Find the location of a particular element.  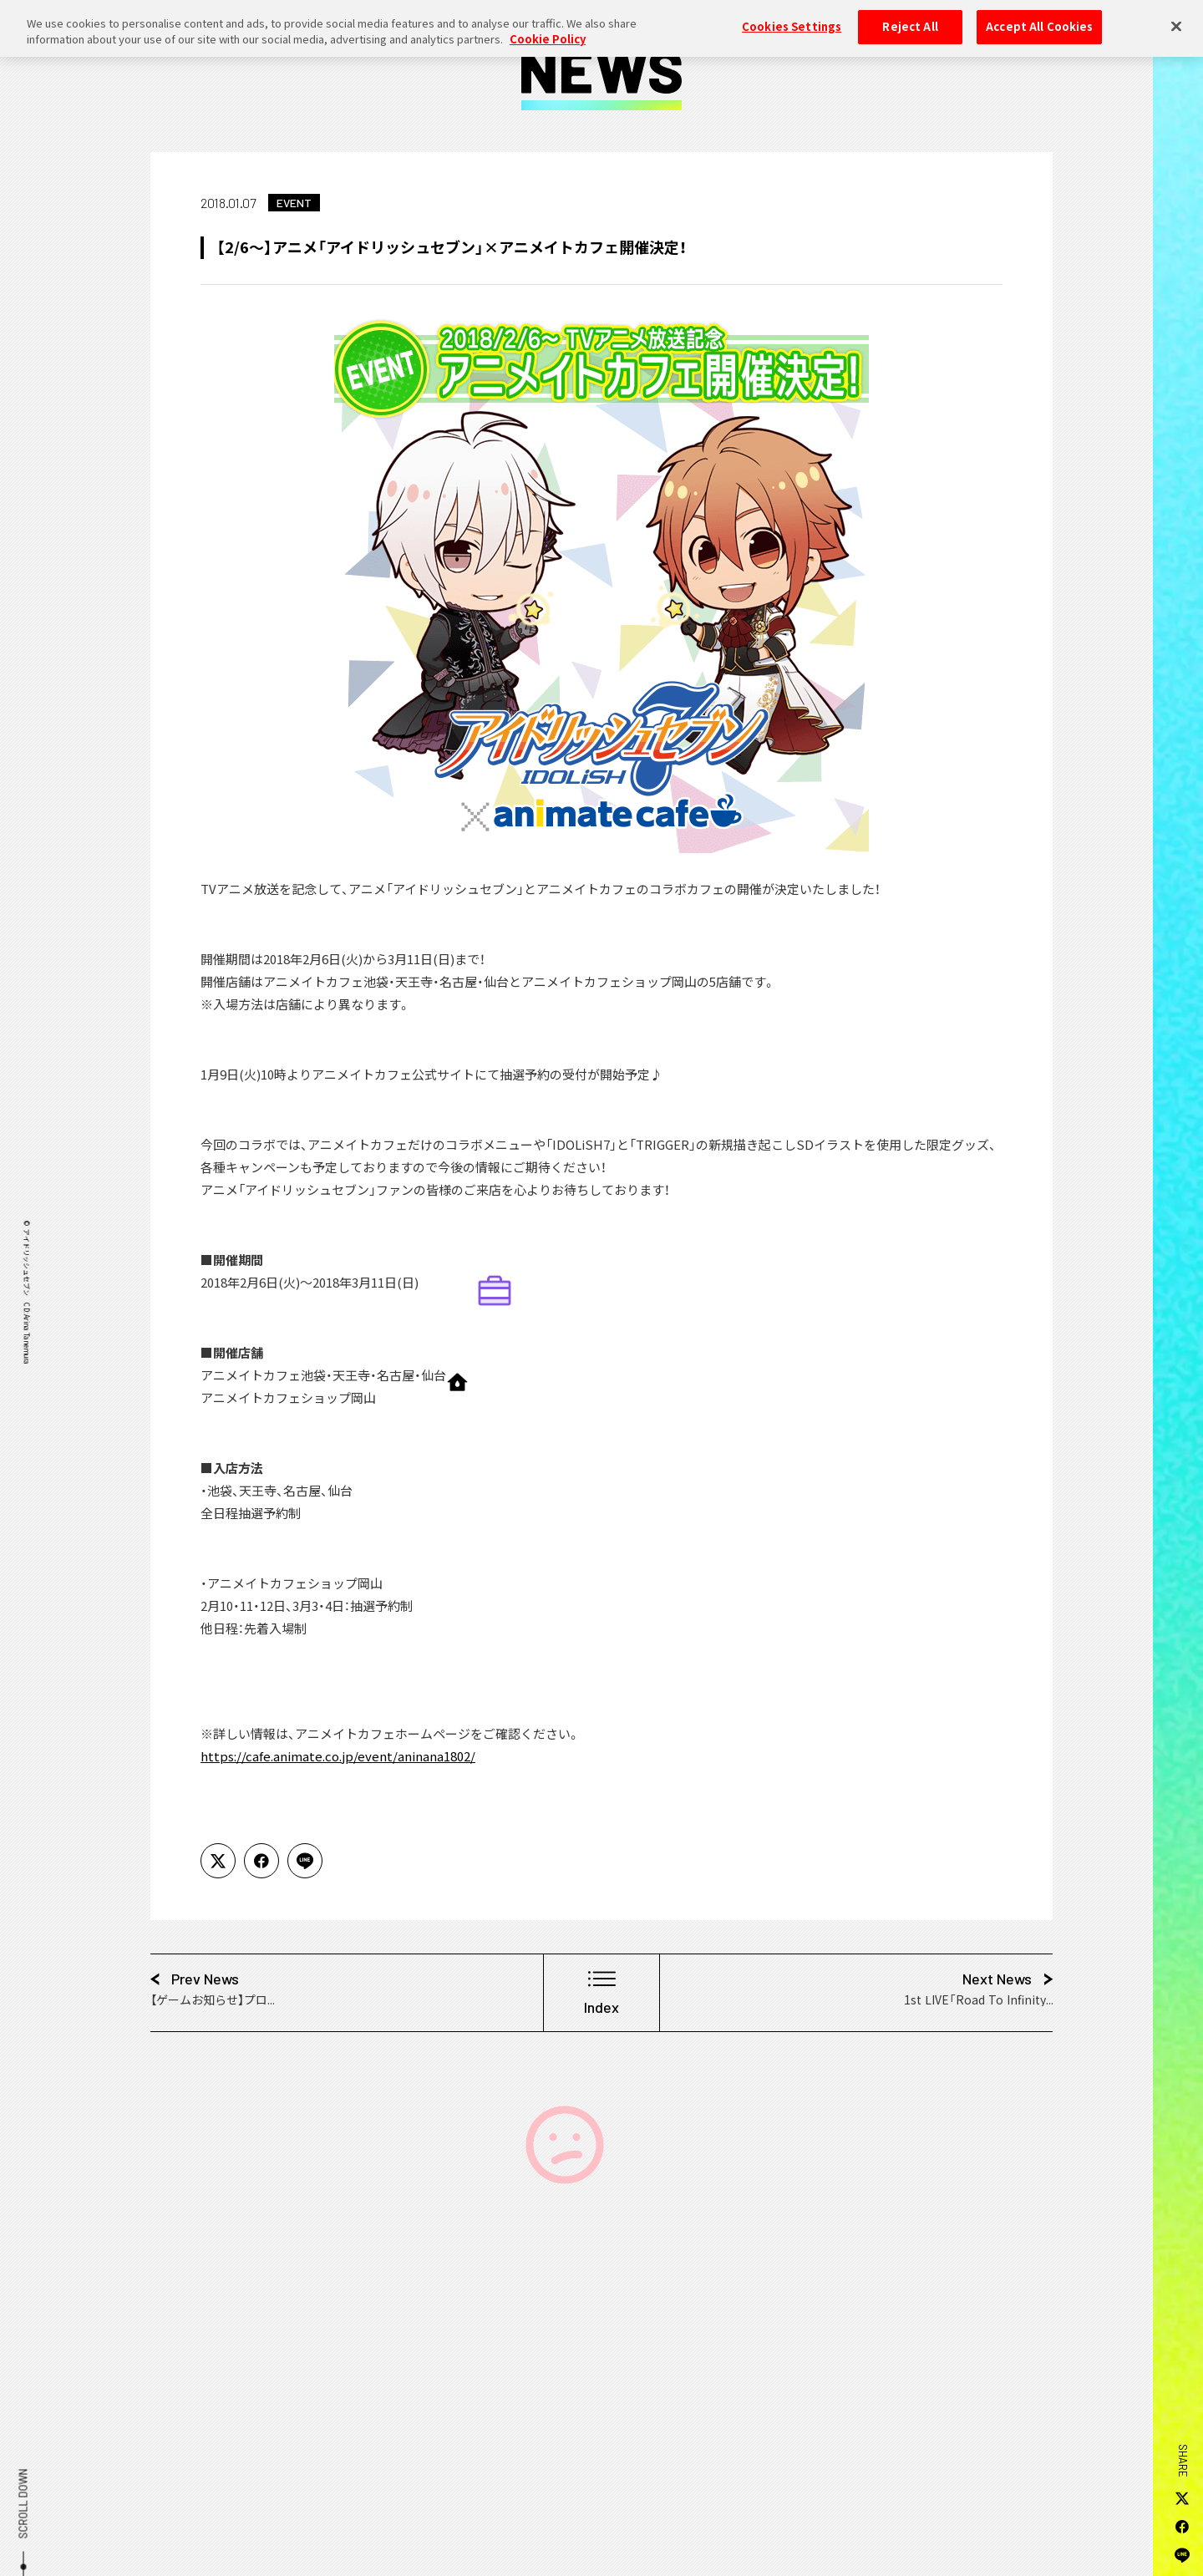

indicates a confused or uncertain state is located at coordinates (565, 2145).